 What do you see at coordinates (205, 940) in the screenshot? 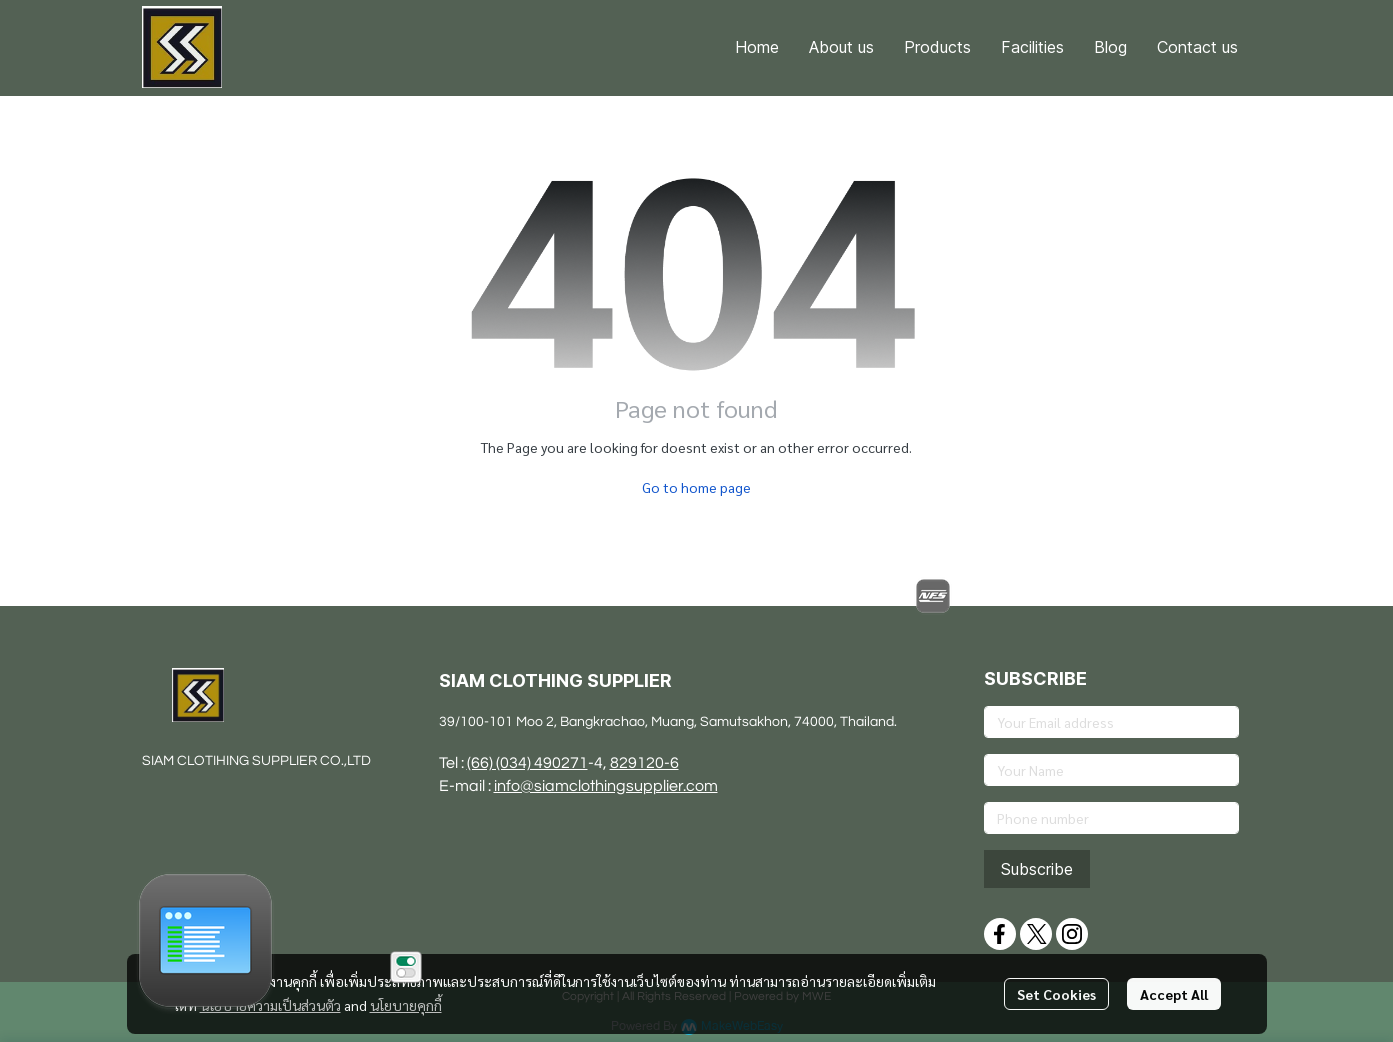
I see `open system startup preferences` at bounding box center [205, 940].